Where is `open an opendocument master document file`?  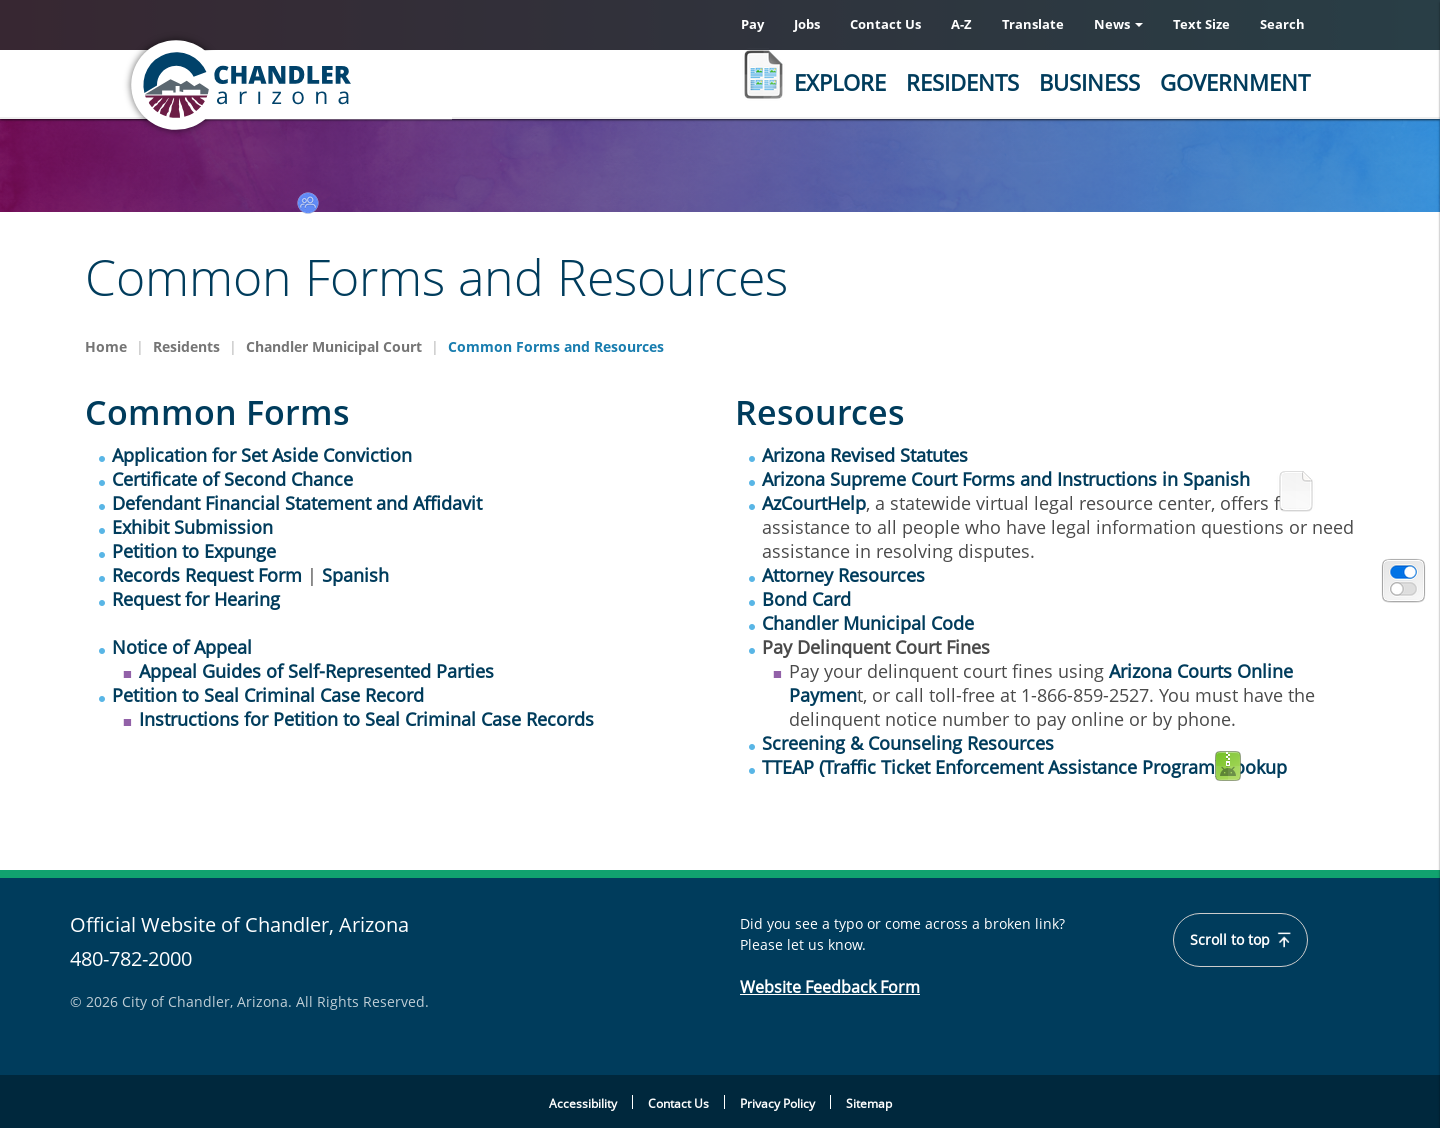 open an opendocument master document file is located at coordinates (763, 74).